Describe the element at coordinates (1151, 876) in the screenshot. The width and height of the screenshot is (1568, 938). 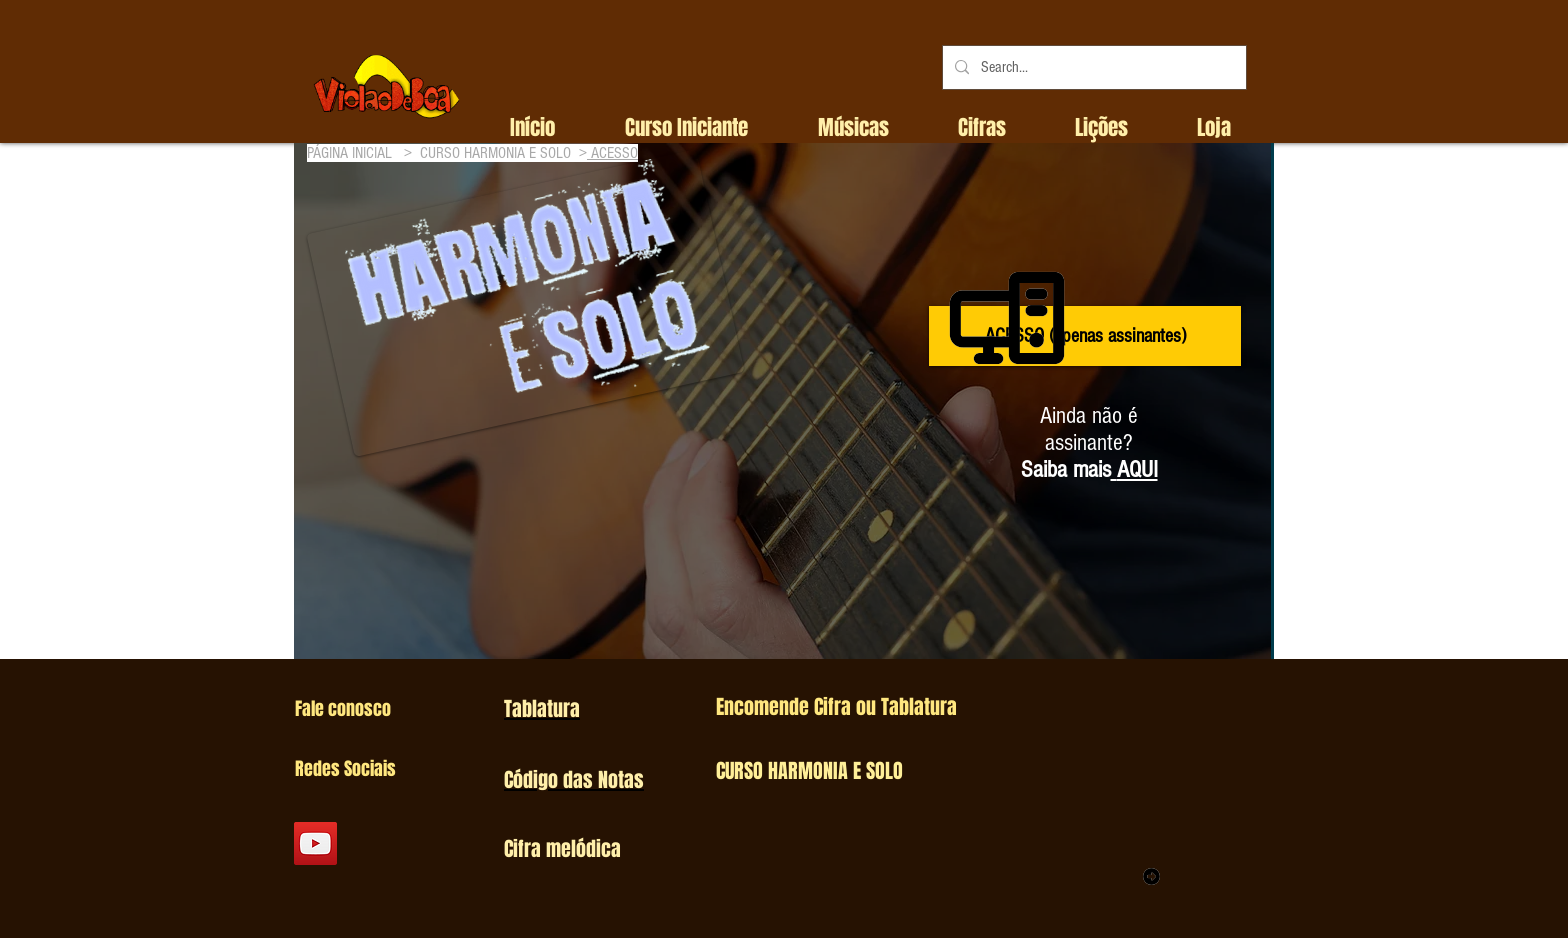
I see `go to next item or step` at that location.